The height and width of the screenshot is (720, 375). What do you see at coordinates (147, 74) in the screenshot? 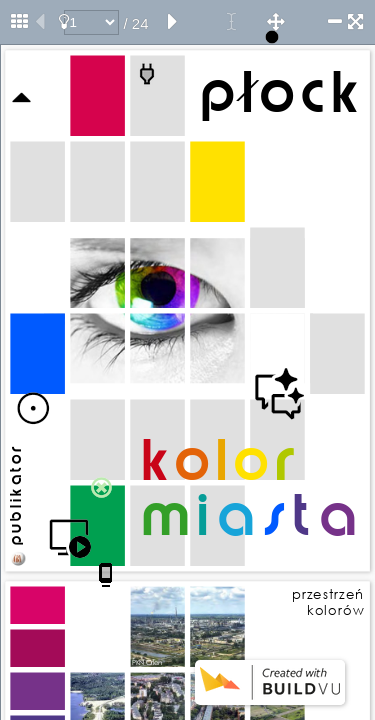
I see `indicates device is charging or connected to power` at bounding box center [147, 74].